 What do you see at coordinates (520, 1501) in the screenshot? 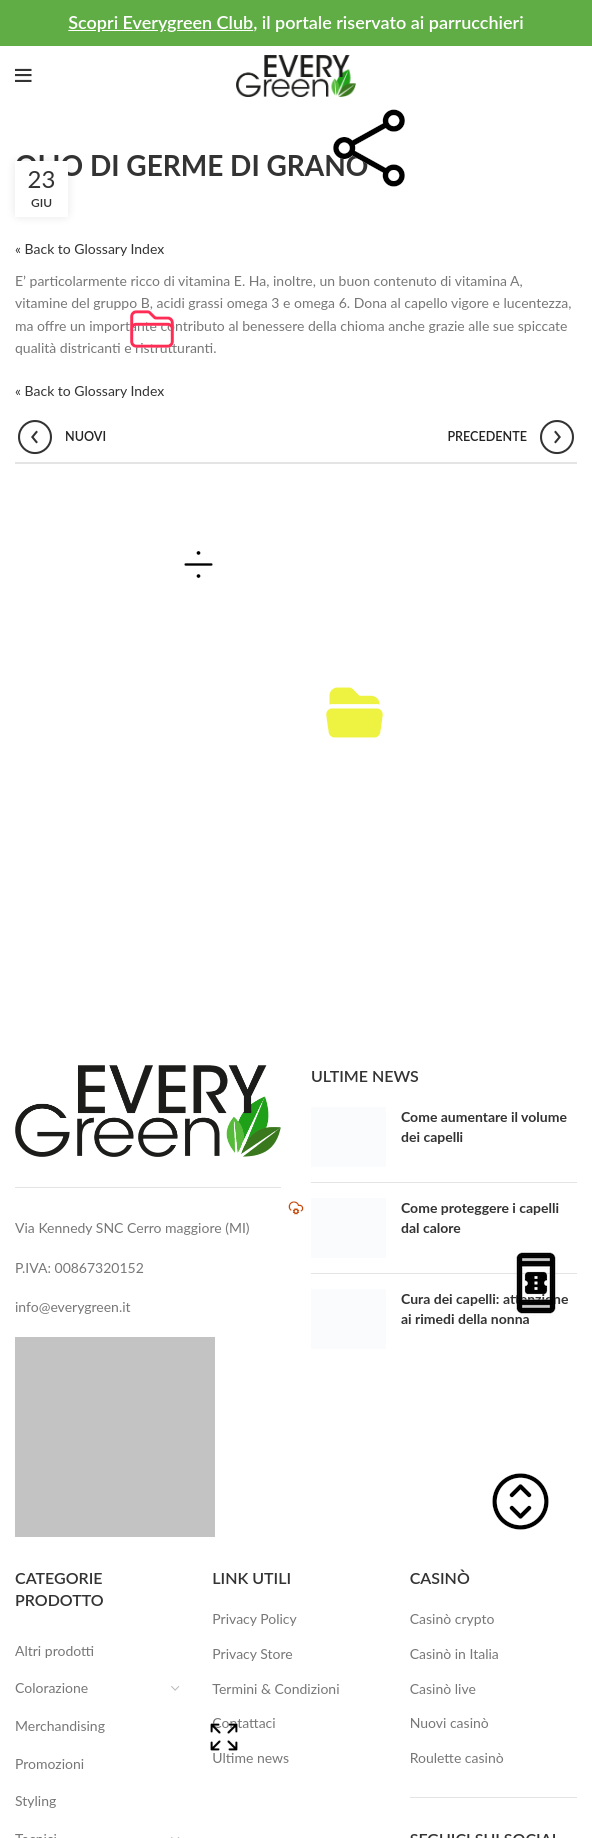
I see `expand or collapse a section` at bounding box center [520, 1501].